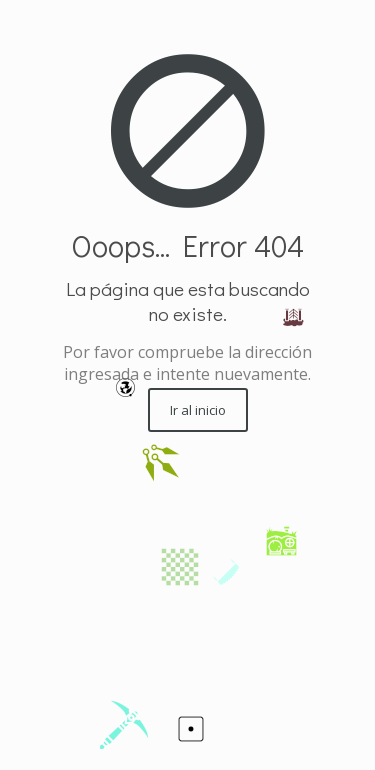  Describe the element at coordinates (226, 572) in the screenshot. I see `access woodworking or crafting tools` at that location.